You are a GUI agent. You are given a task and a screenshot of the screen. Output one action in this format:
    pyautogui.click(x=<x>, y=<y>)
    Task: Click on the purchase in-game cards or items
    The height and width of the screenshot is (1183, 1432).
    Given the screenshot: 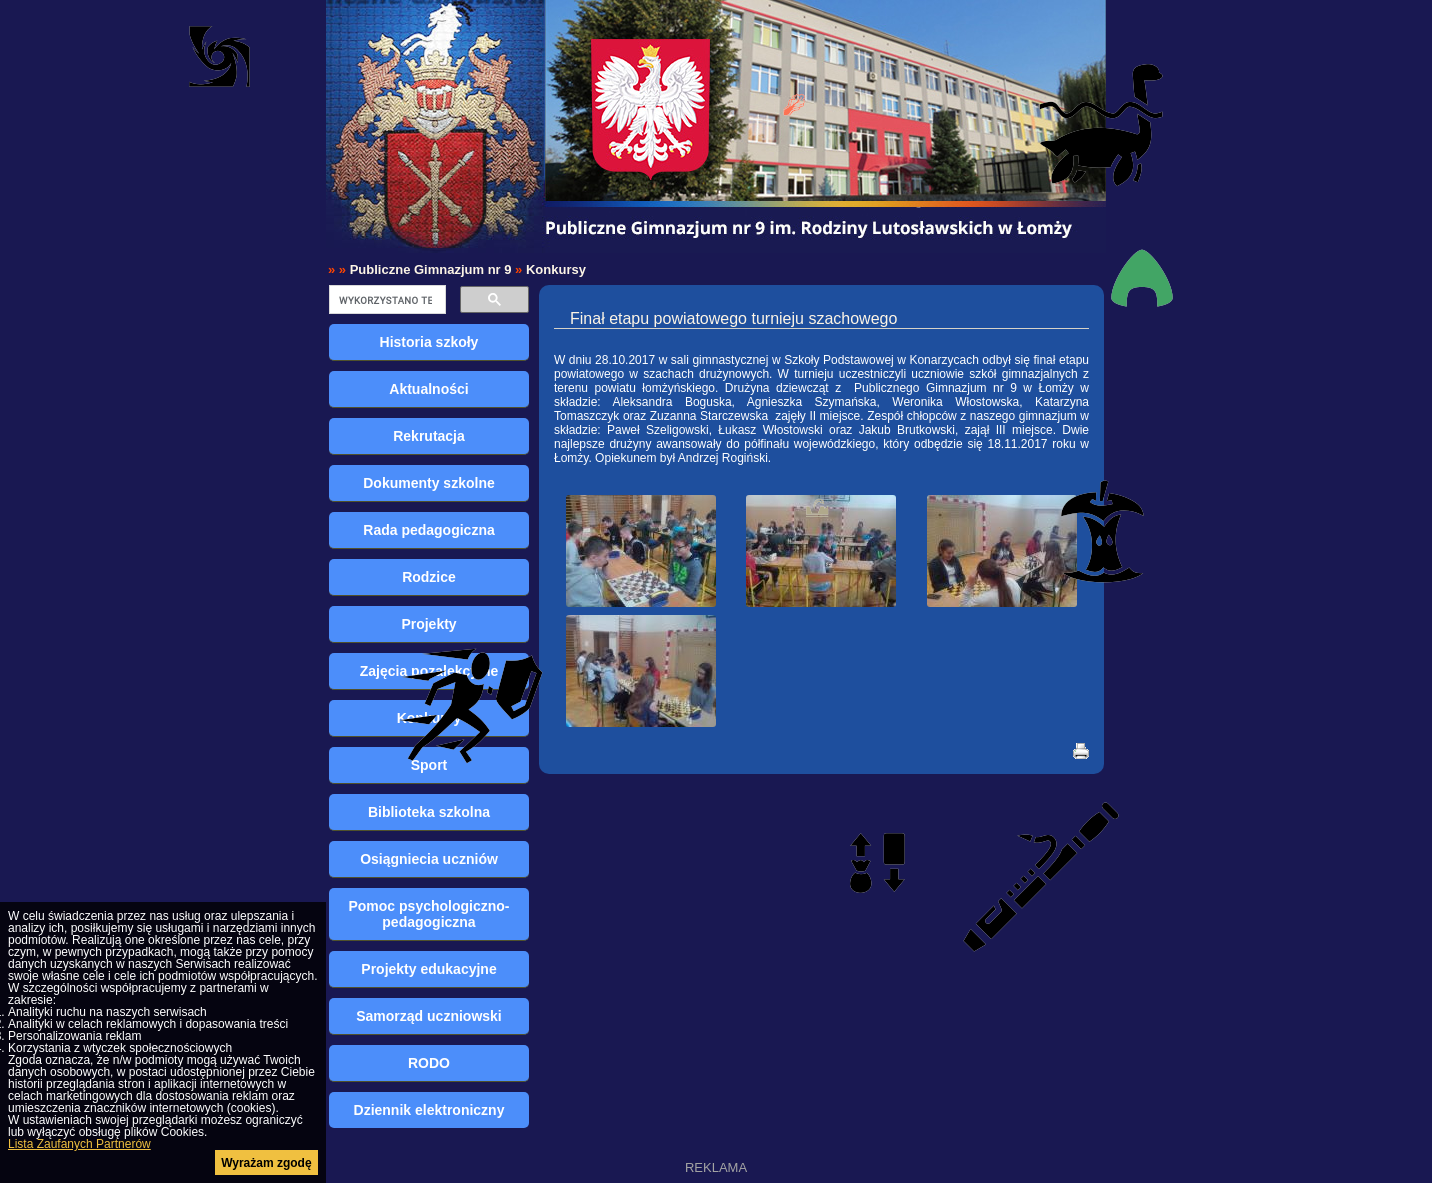 What is the action you would take?
    pyautogui.click(x=877, y=862)
    